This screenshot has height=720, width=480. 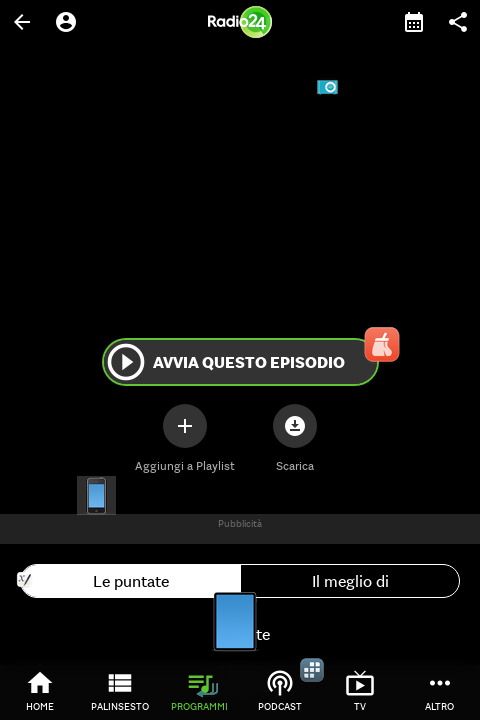 I want to click on open stata statistical software, so click(x=312, y=670).